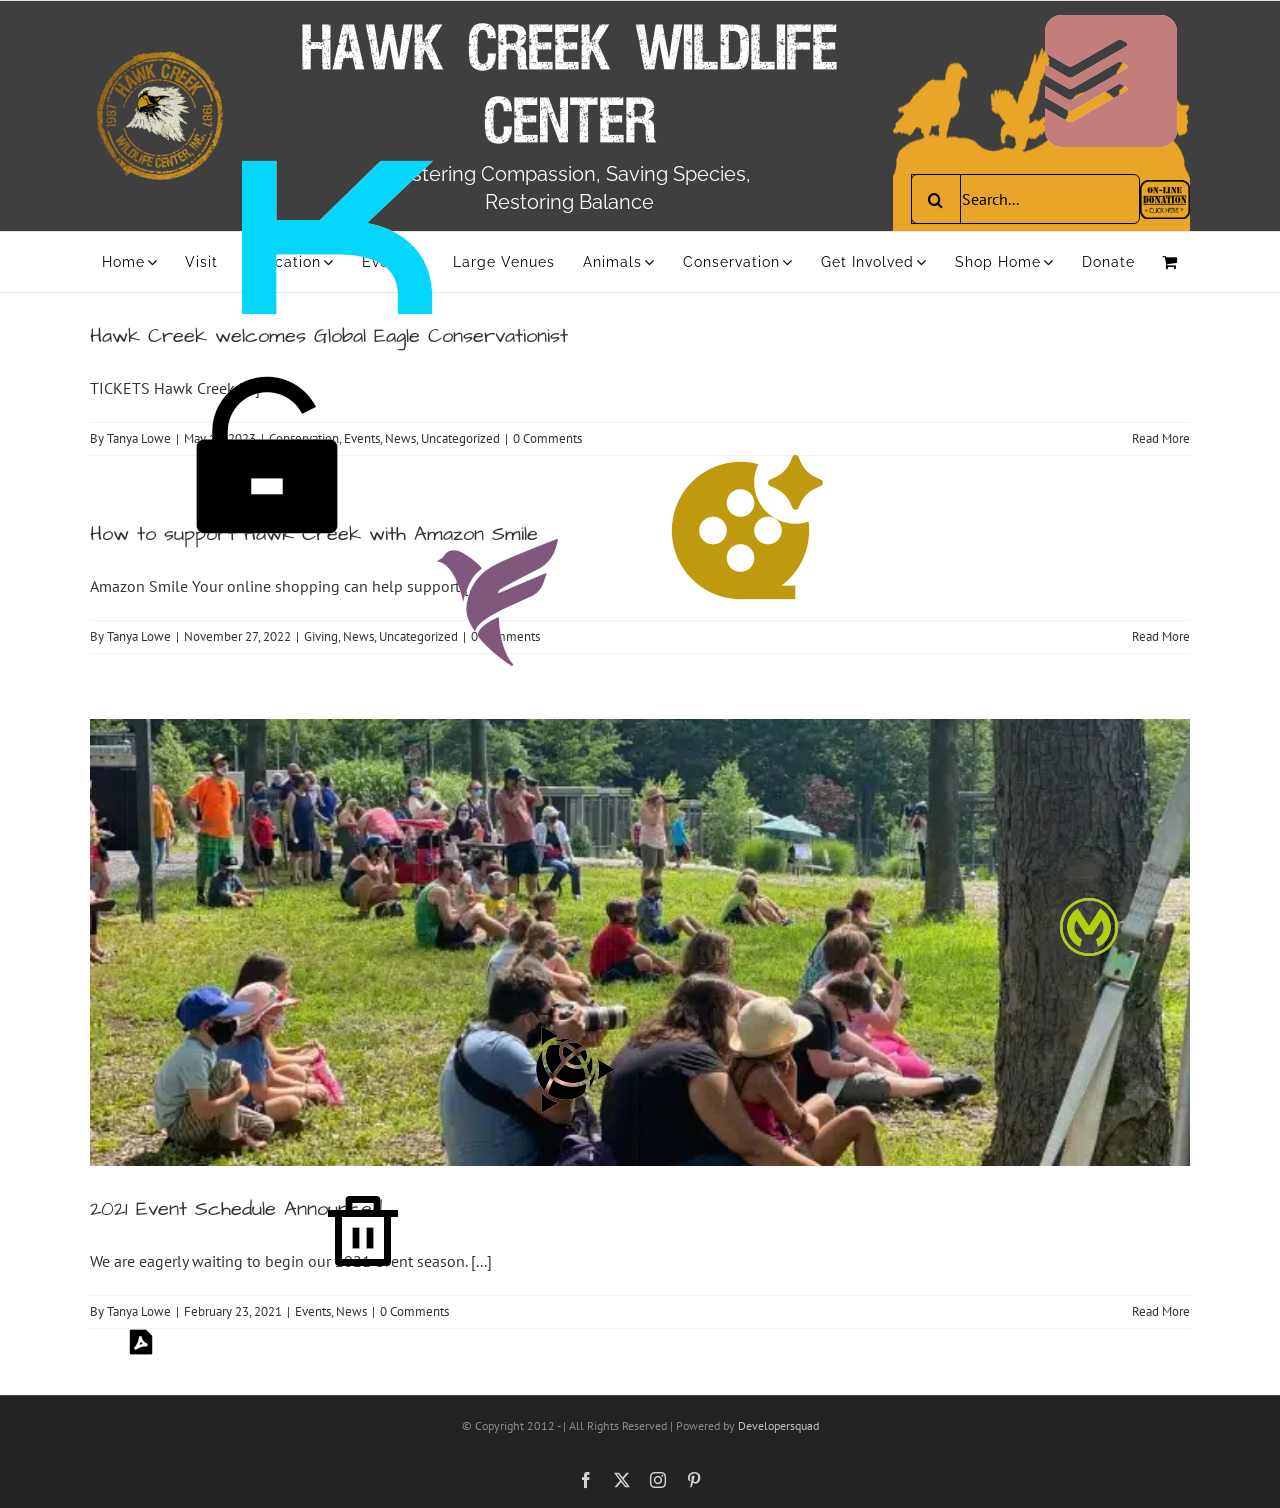  What do you see at coordinates (141, 1342) in the screenshot?
I see `open a PDF document` at bounding box center [141, 1342].